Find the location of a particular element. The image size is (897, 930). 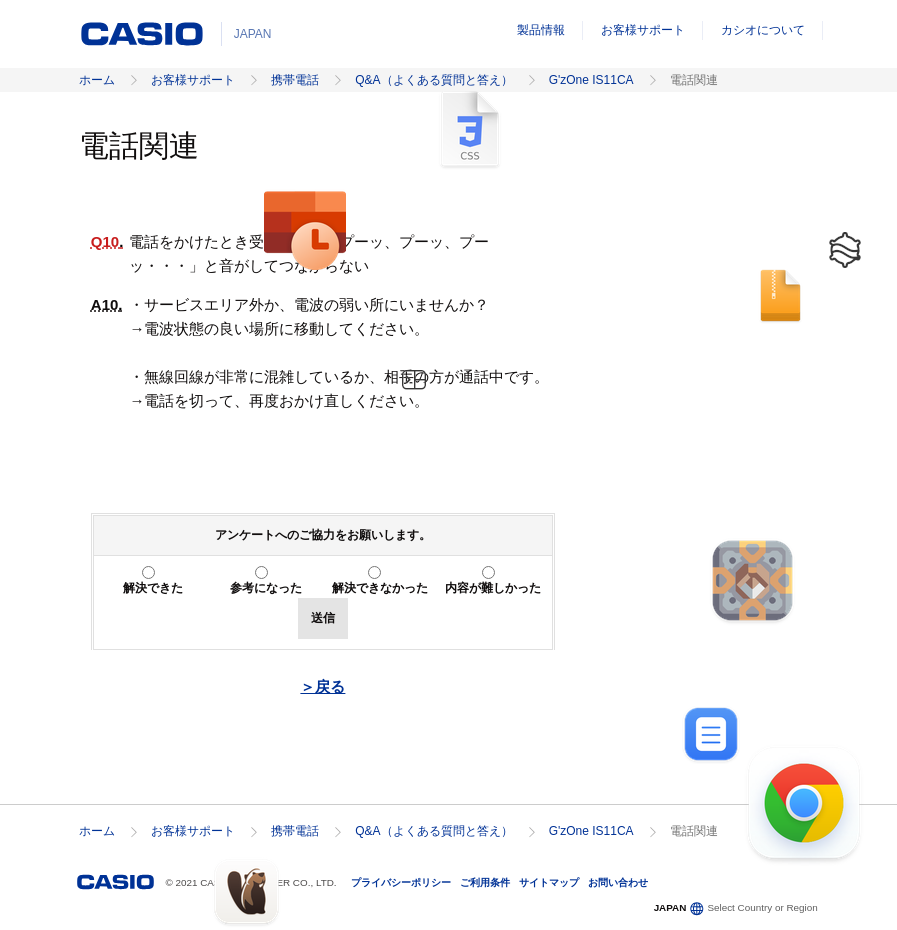

launch mindustry game is located at coordinates (752, 580).